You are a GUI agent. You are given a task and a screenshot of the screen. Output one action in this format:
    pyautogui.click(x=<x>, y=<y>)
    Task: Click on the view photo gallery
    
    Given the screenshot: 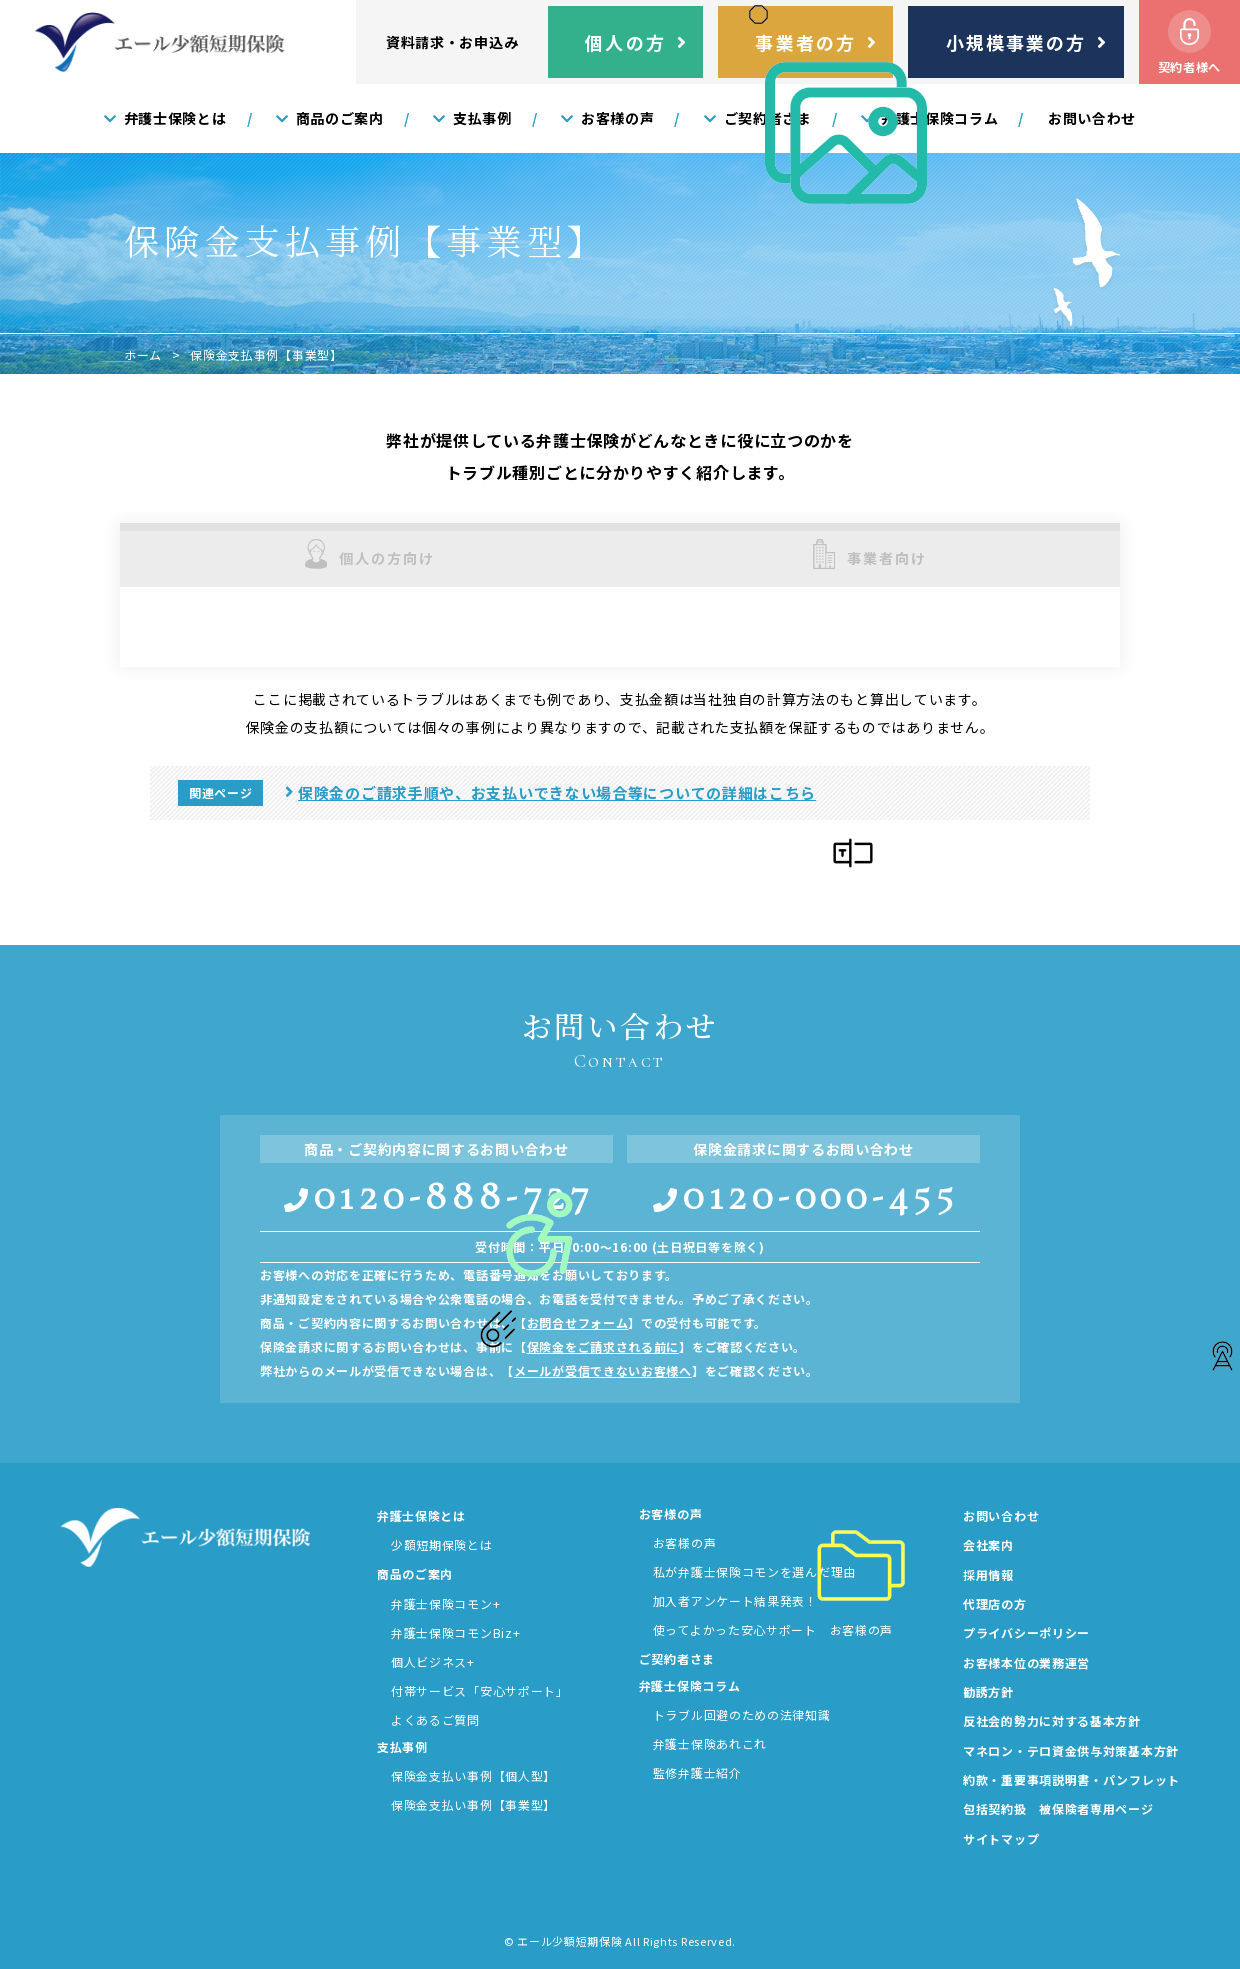 What is the action you would take?
    pyautogui.click(x=846, y=133)
    